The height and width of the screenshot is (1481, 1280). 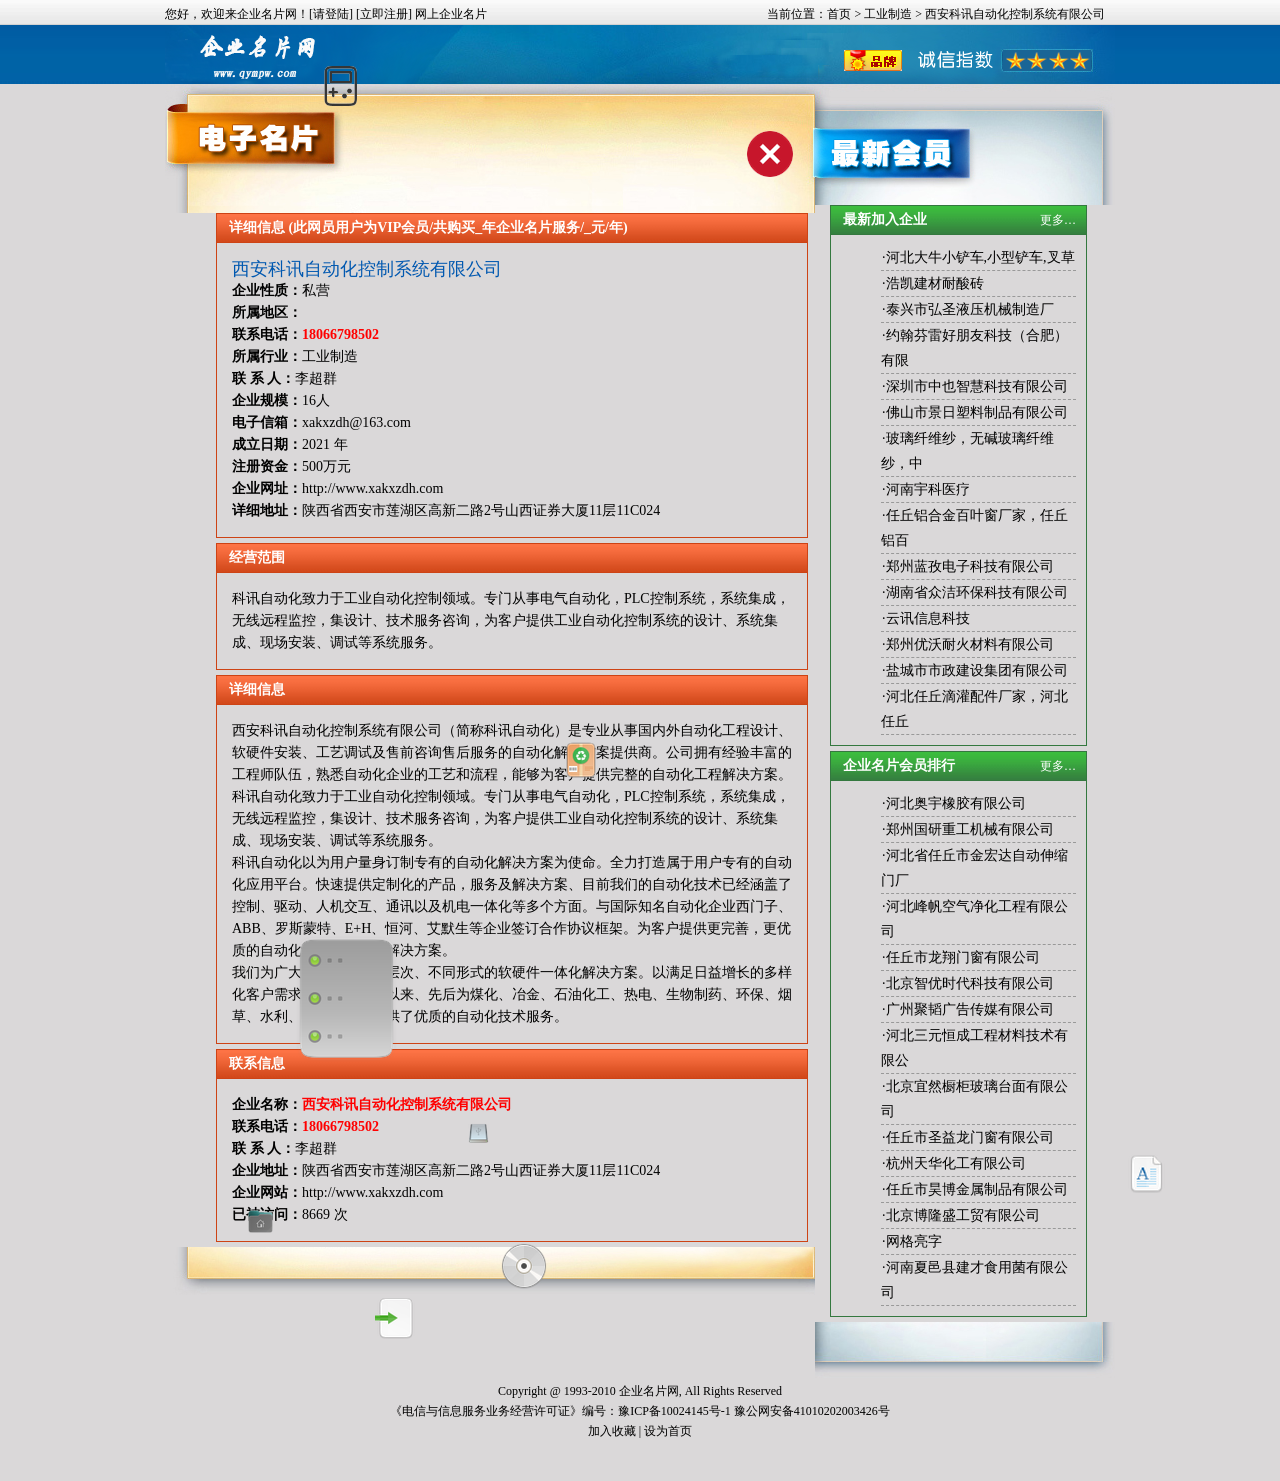 I want to click on access network server settings, so click(x=346, y=998).